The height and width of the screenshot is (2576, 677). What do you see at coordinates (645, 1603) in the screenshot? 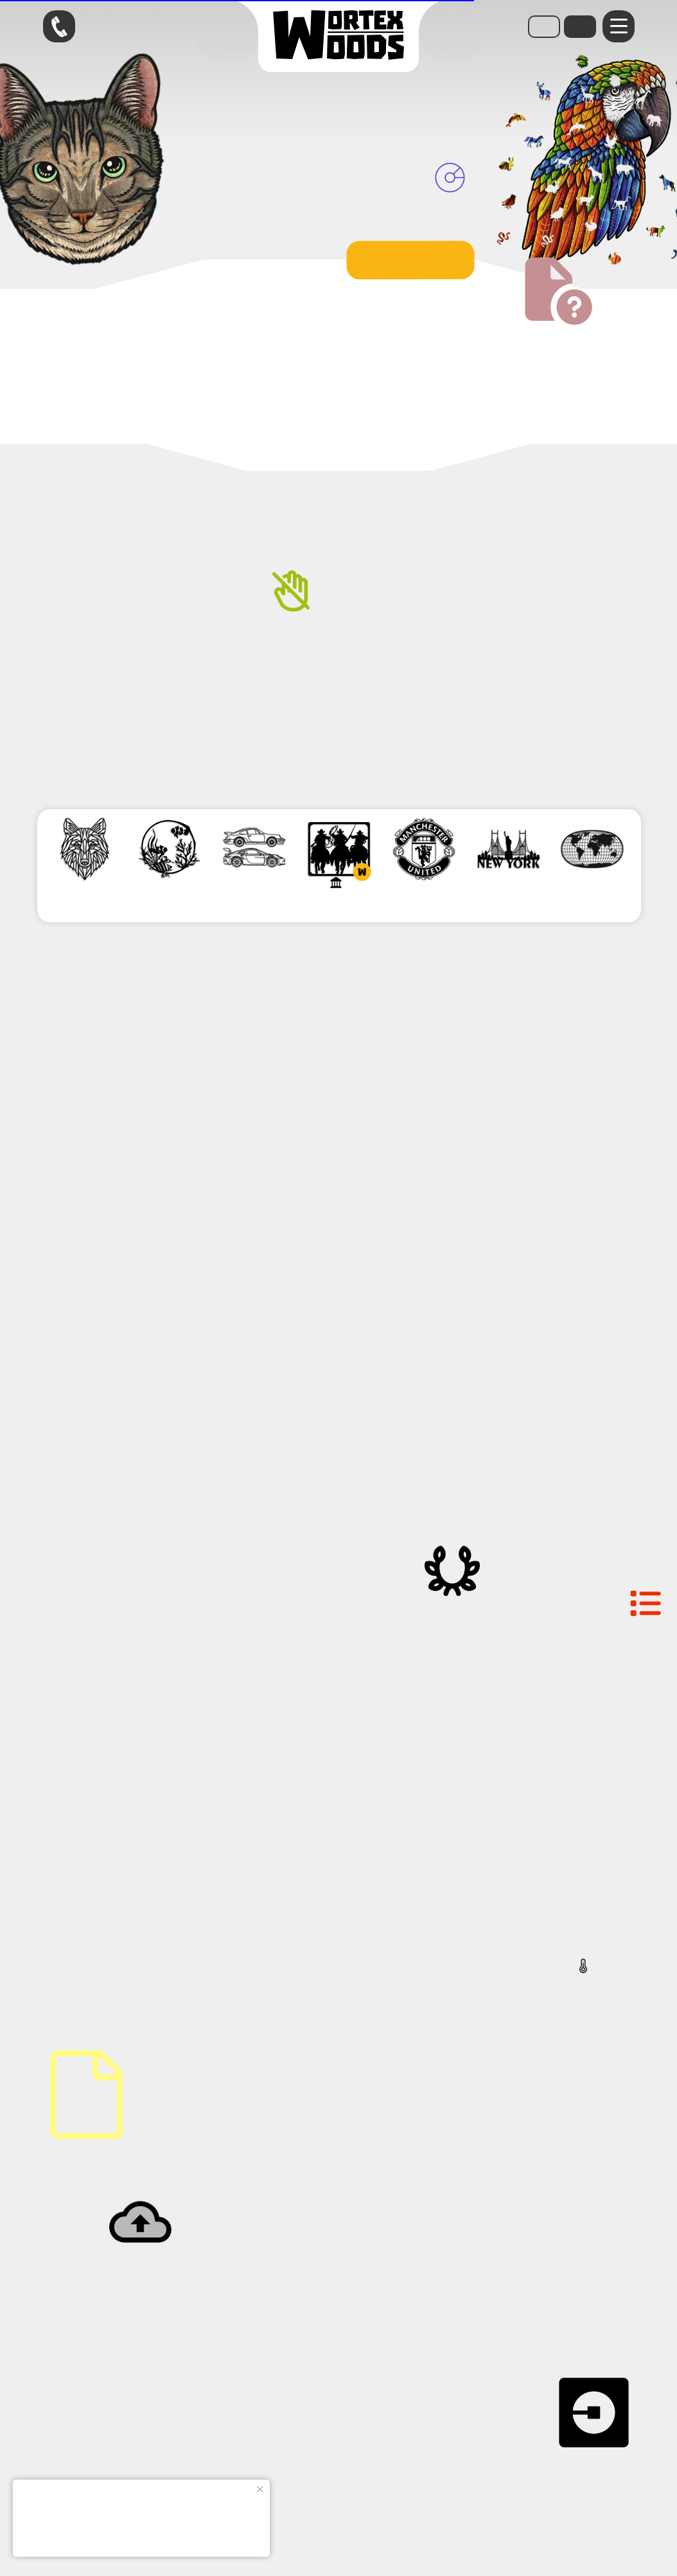
I see `view items in list format` at bounding box center [645, 1603].